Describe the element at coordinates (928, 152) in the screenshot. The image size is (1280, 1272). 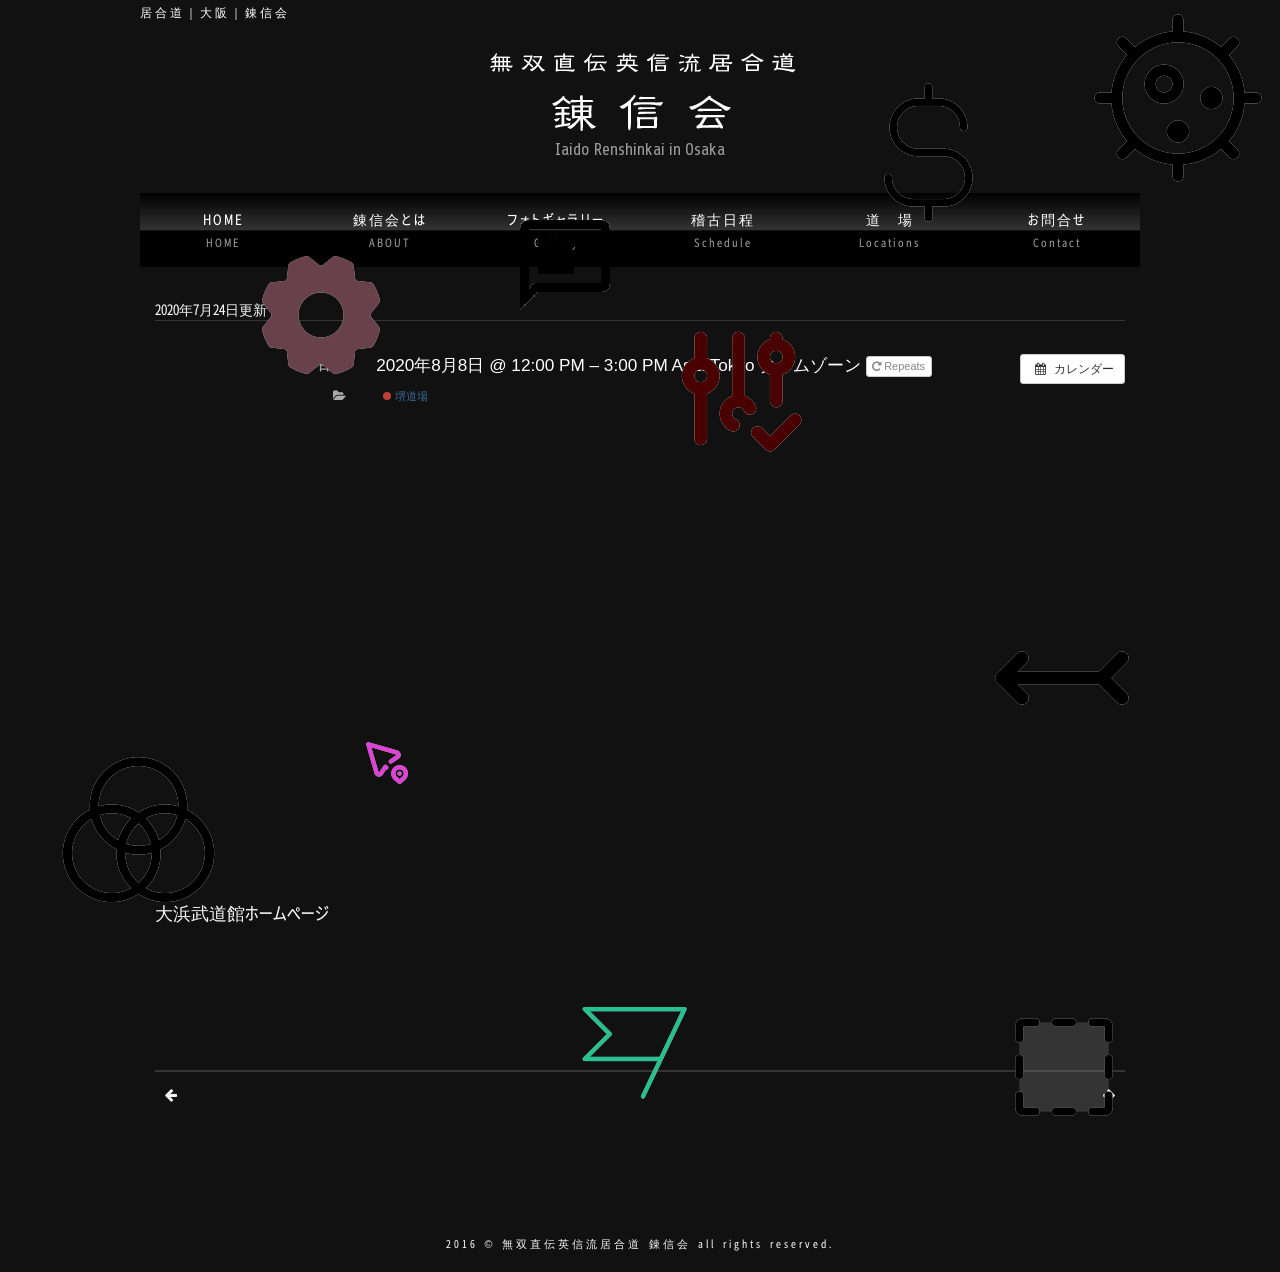
I see `view account balance or financial information` at that location.